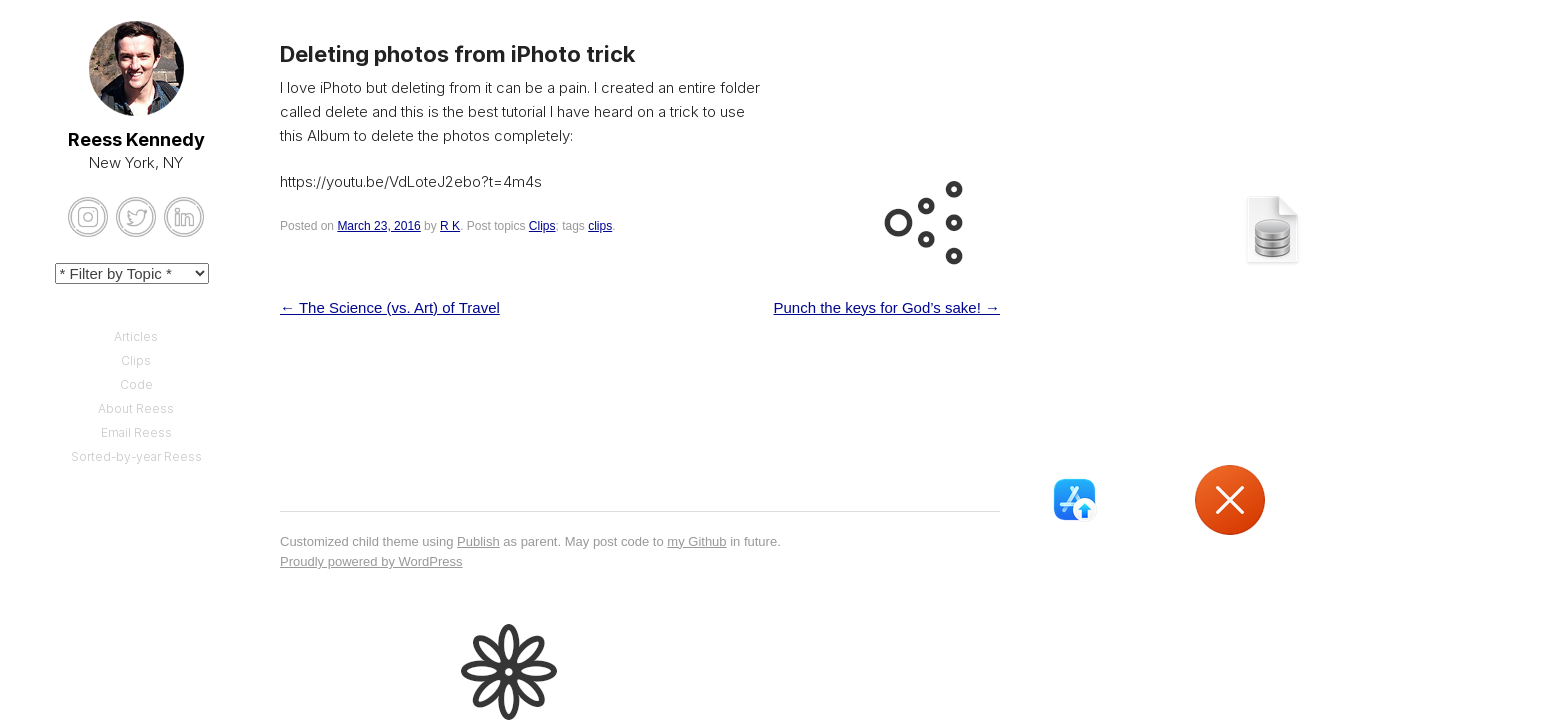  Describe the element at coordinates (509, 672) in the screenshot. I see `open budgie window shuffler workspace manager` at that location.